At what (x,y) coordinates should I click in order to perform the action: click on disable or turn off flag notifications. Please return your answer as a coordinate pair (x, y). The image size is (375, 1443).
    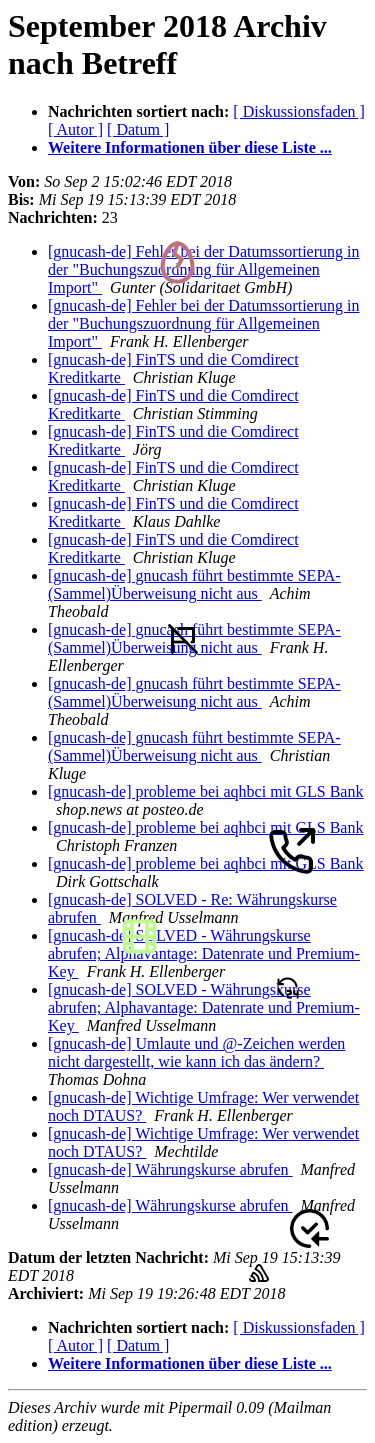
    Looking at the image, I should click on (183, 639).